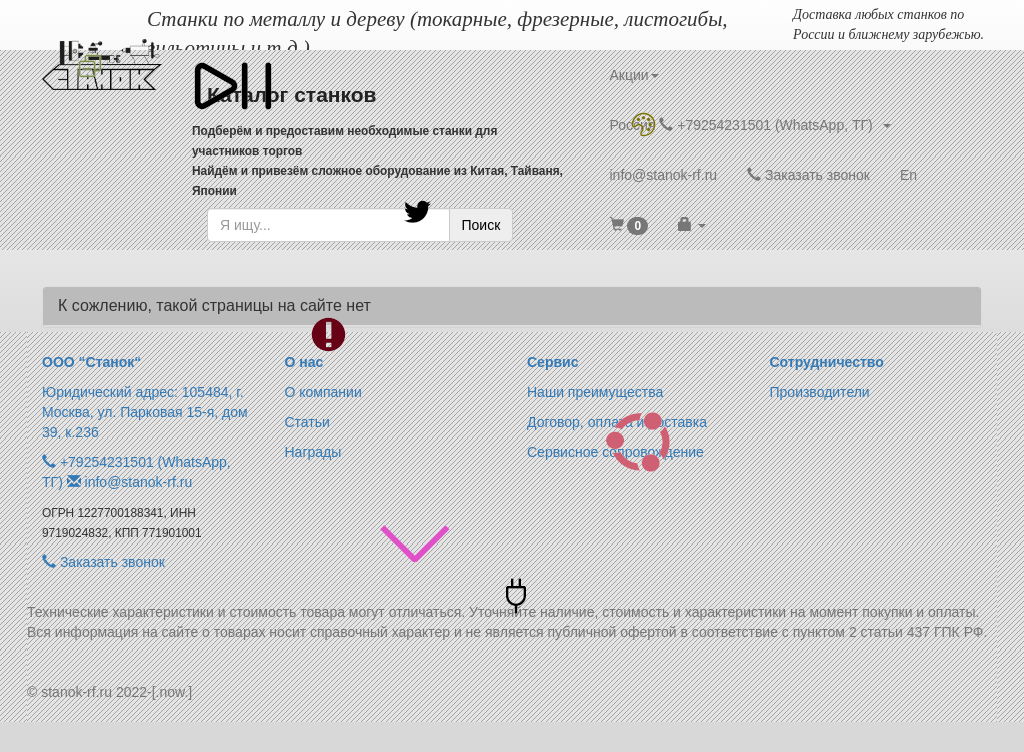  I want to click on connect to a power source or external device, so click(516, 596).